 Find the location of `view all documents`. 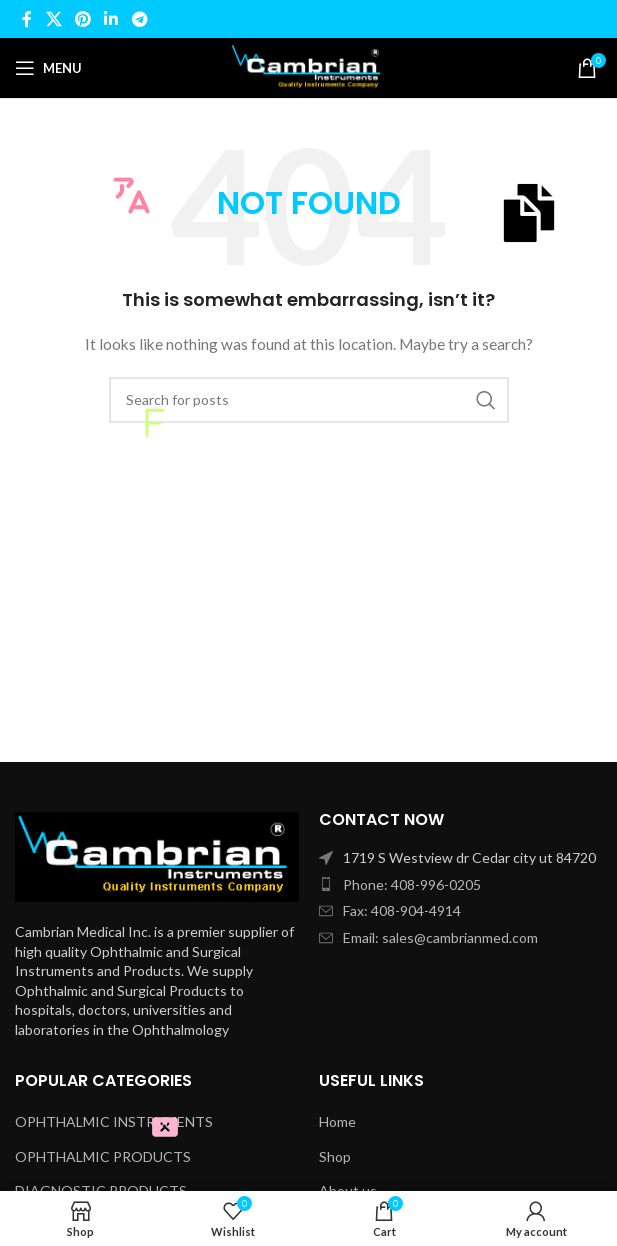

view all documents is located at coordinates (529, 213).